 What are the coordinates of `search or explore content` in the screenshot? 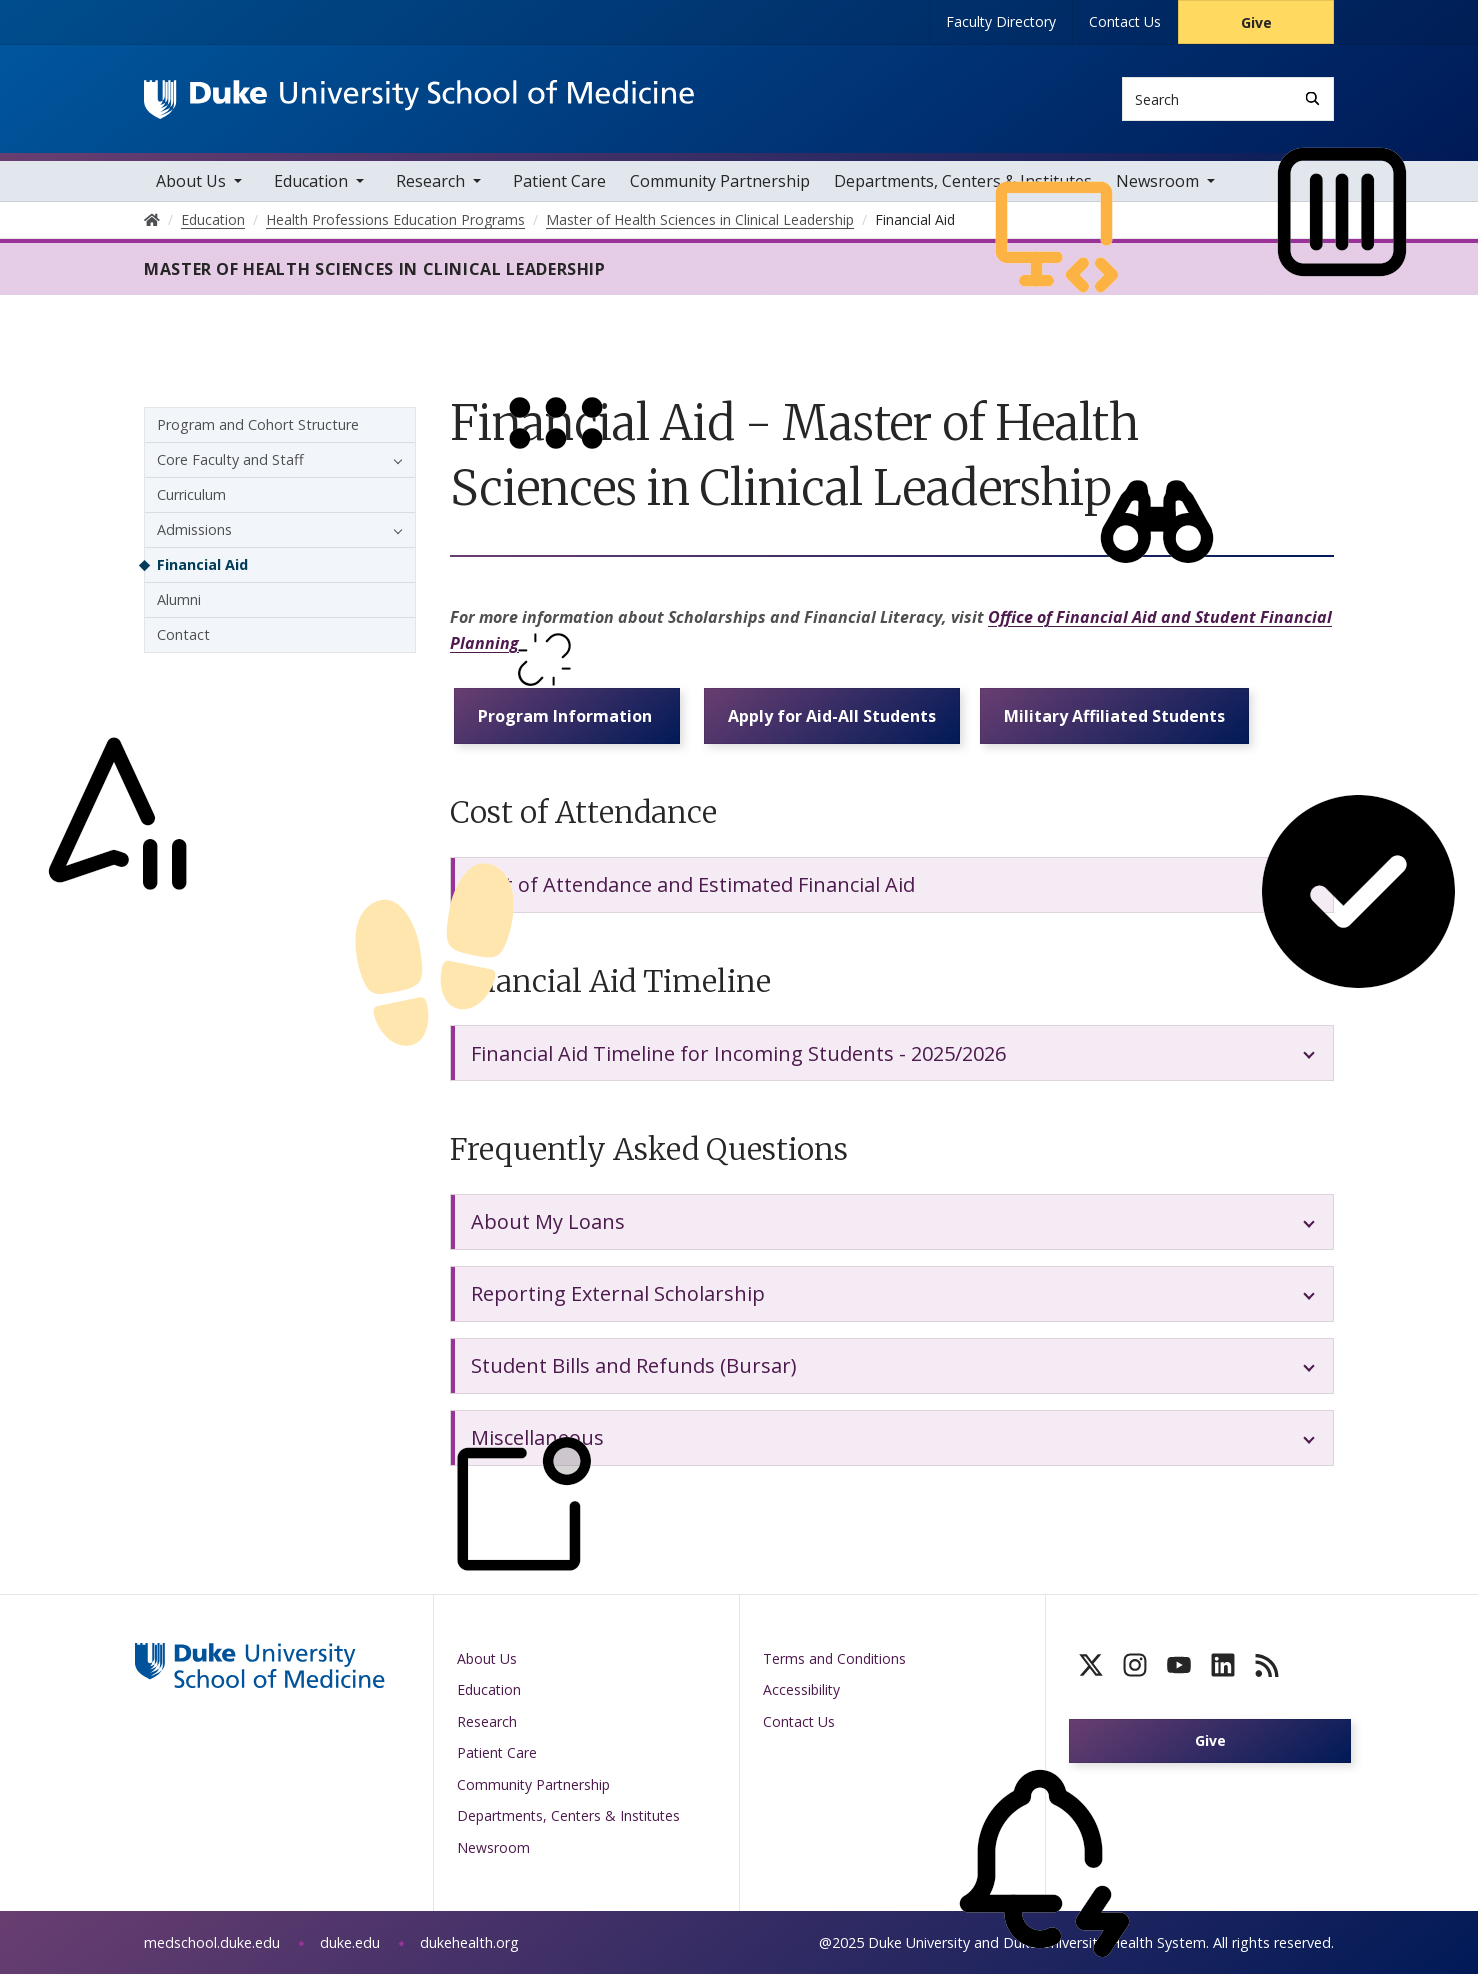 It's located at (1157, 513).